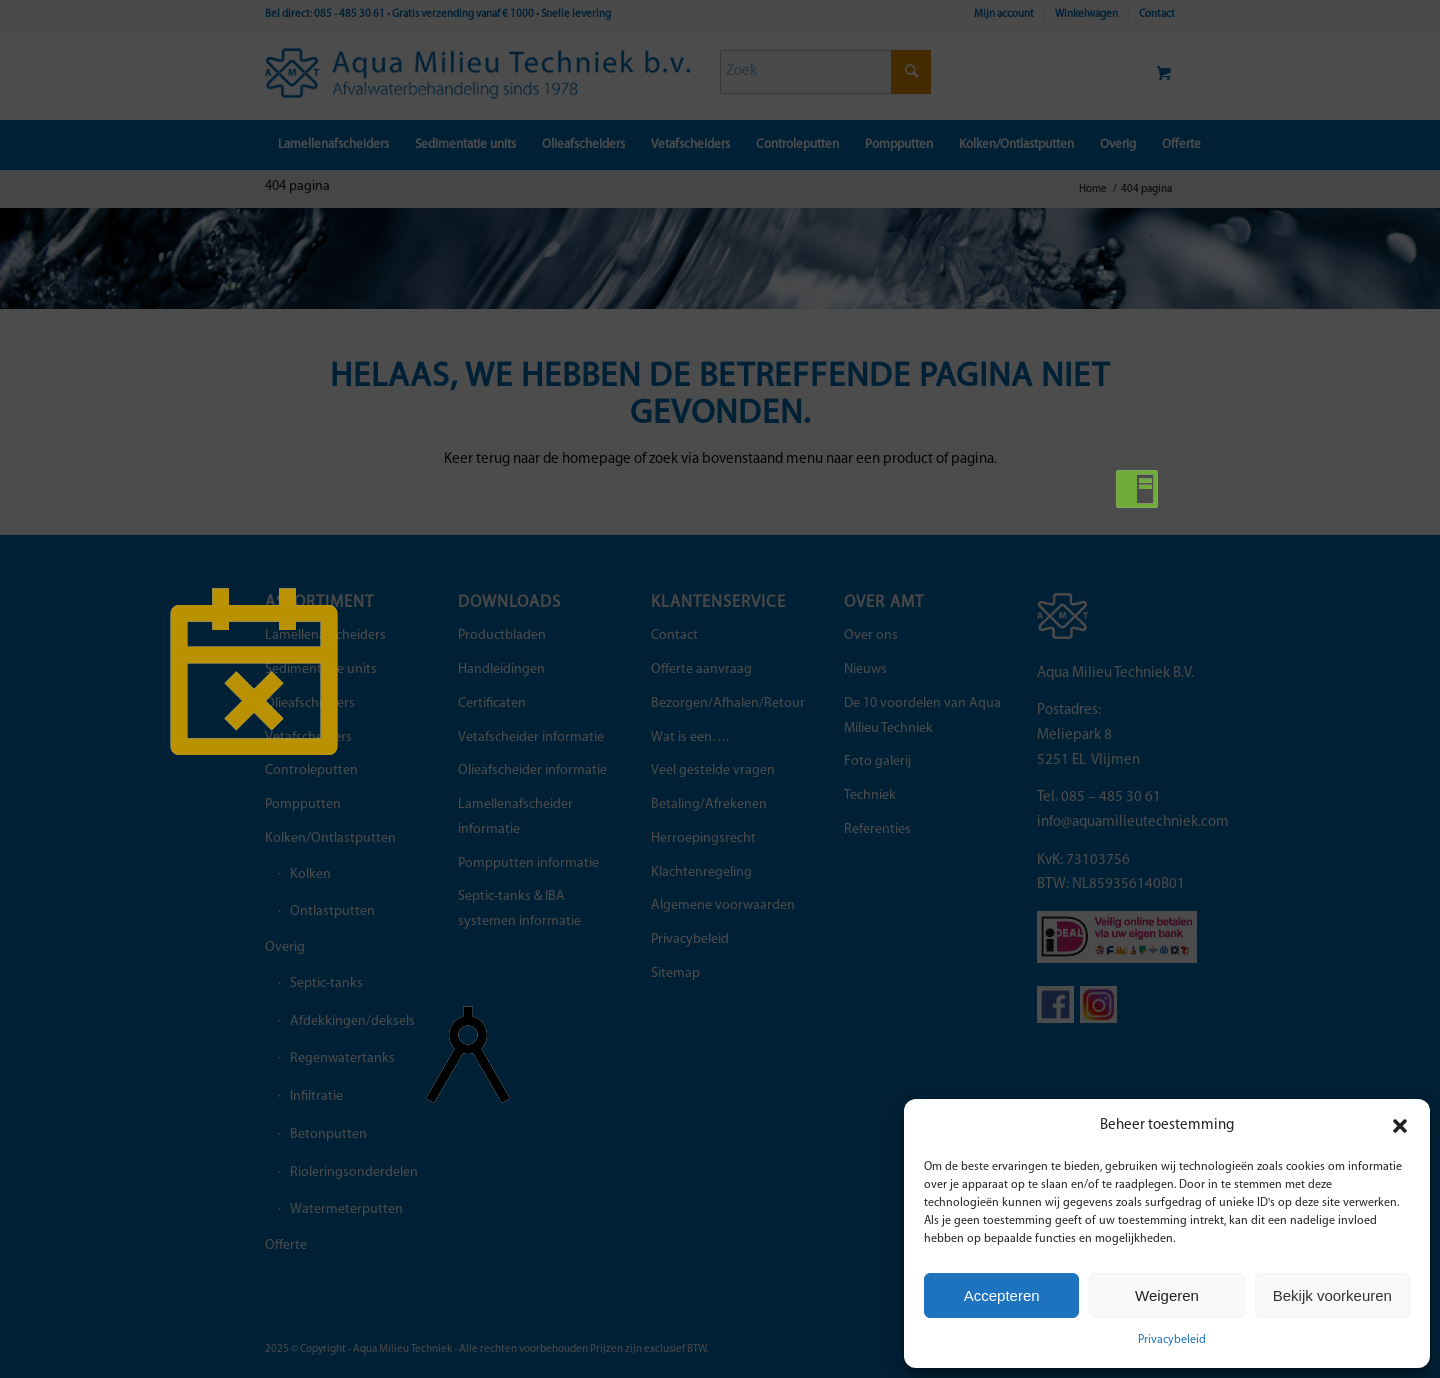  Describe the element at coordinates (1137, 489) in the screenshot. I see `open reading mode or e-reader` at that location.